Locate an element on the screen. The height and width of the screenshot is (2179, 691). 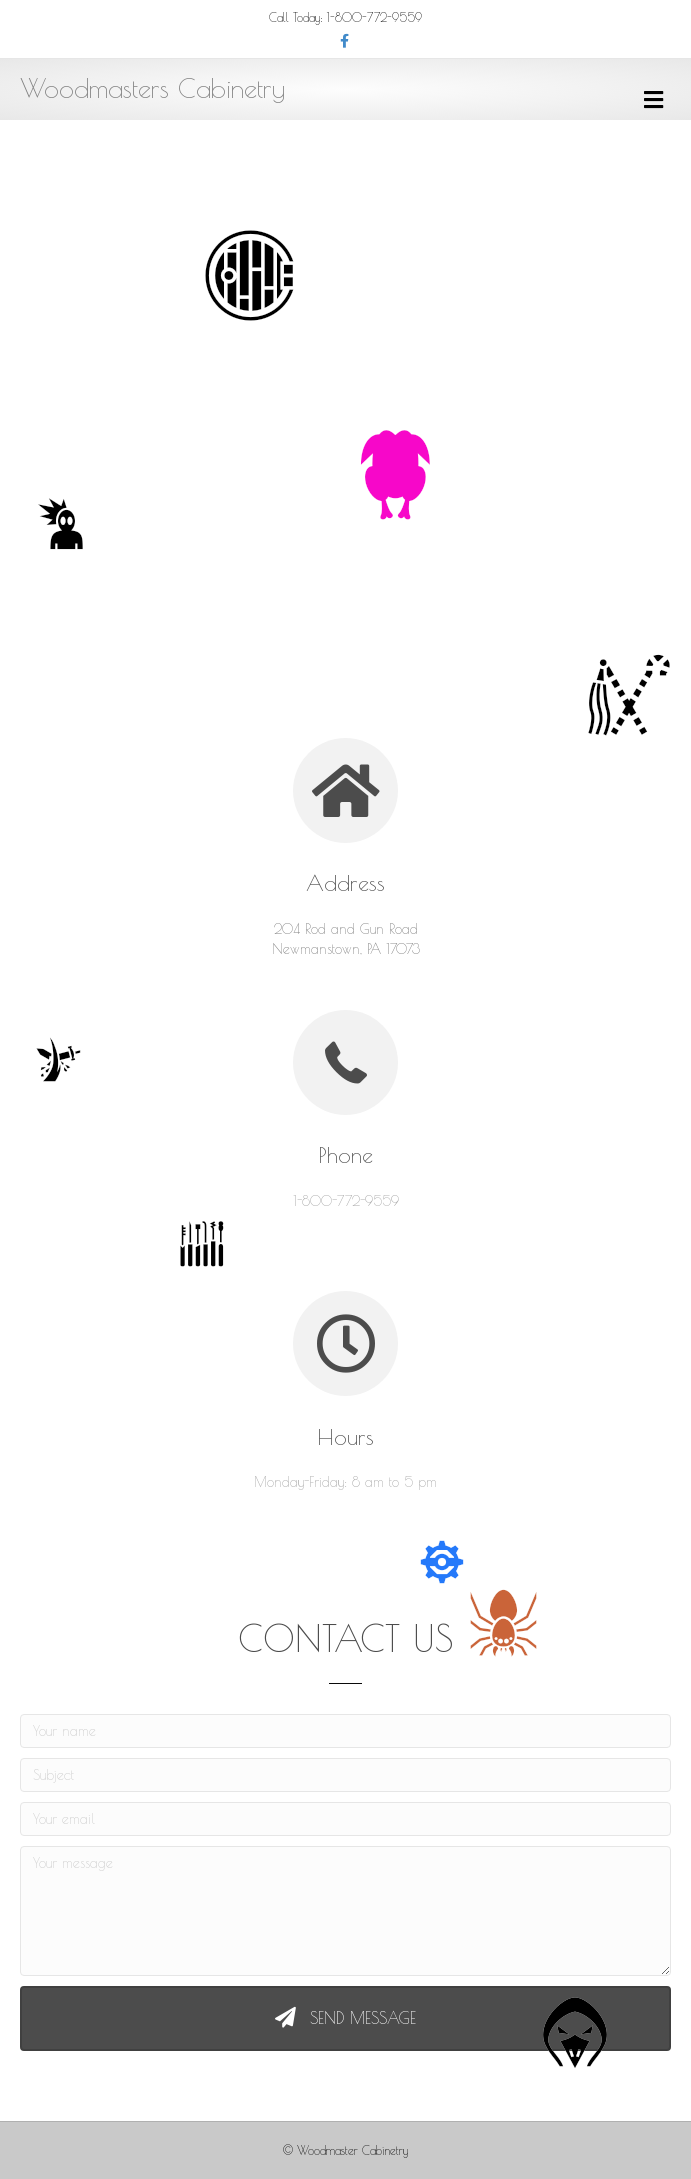
select roast chicken as a food item is located at coordinates (396, 474).